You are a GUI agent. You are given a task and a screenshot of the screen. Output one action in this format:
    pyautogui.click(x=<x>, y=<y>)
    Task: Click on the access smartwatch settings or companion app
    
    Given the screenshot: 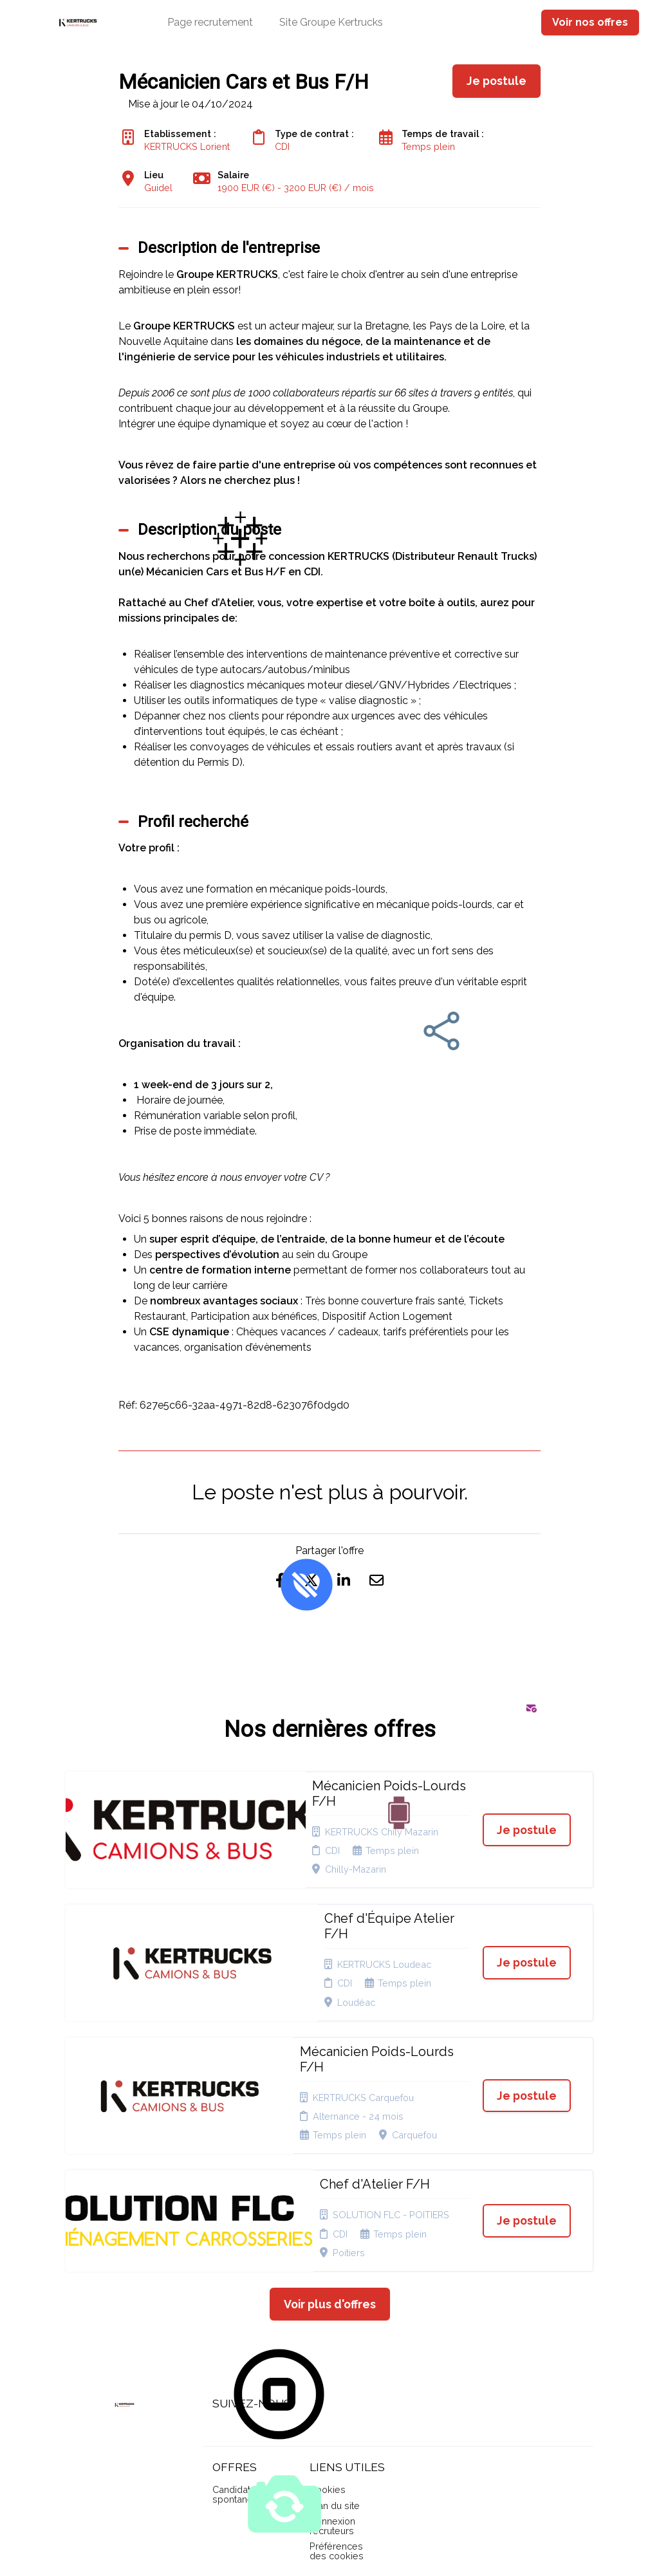 What is the action you would take?
    pyautogui.click(x=399, y=1813)
    